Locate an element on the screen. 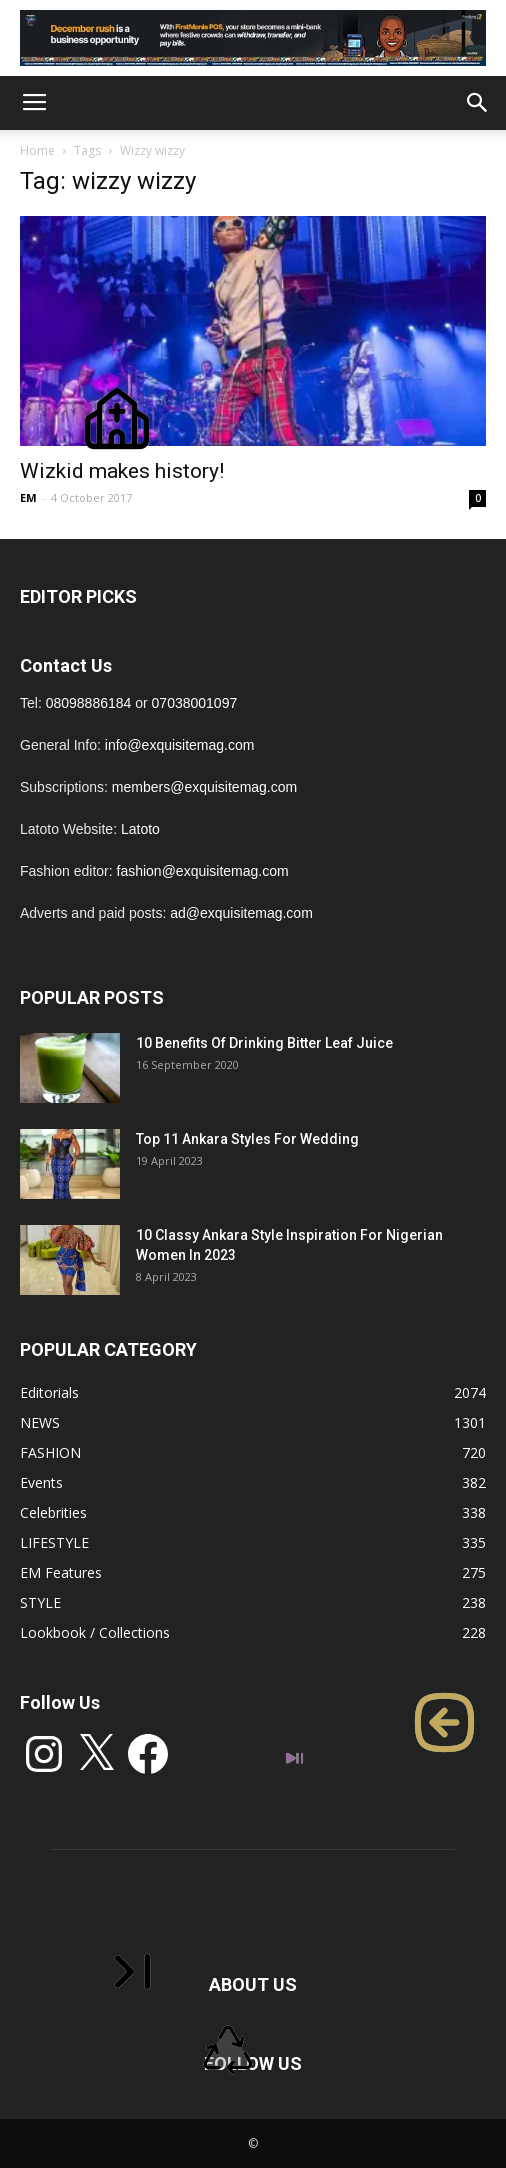 The height and width of the screenshot is (2168, 506). go back to the previous screen is located at coordinates (444, 1722).